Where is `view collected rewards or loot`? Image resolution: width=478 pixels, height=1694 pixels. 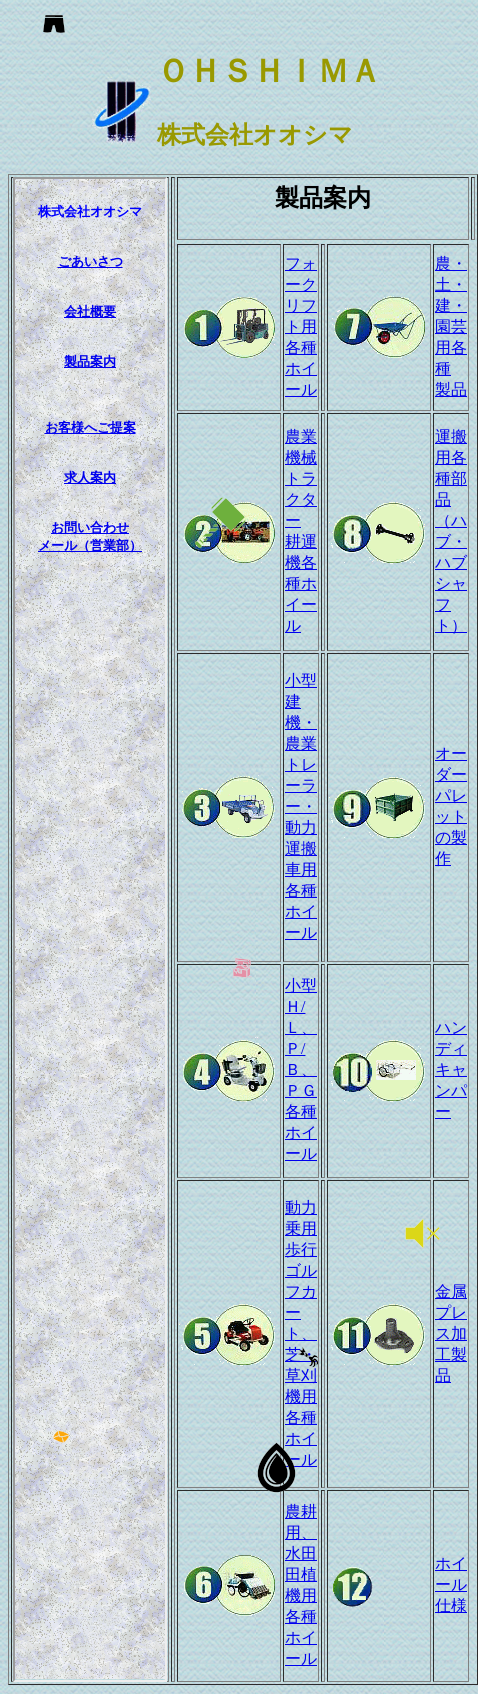
view collected rewards or loot is located at coordinates (242, 968).